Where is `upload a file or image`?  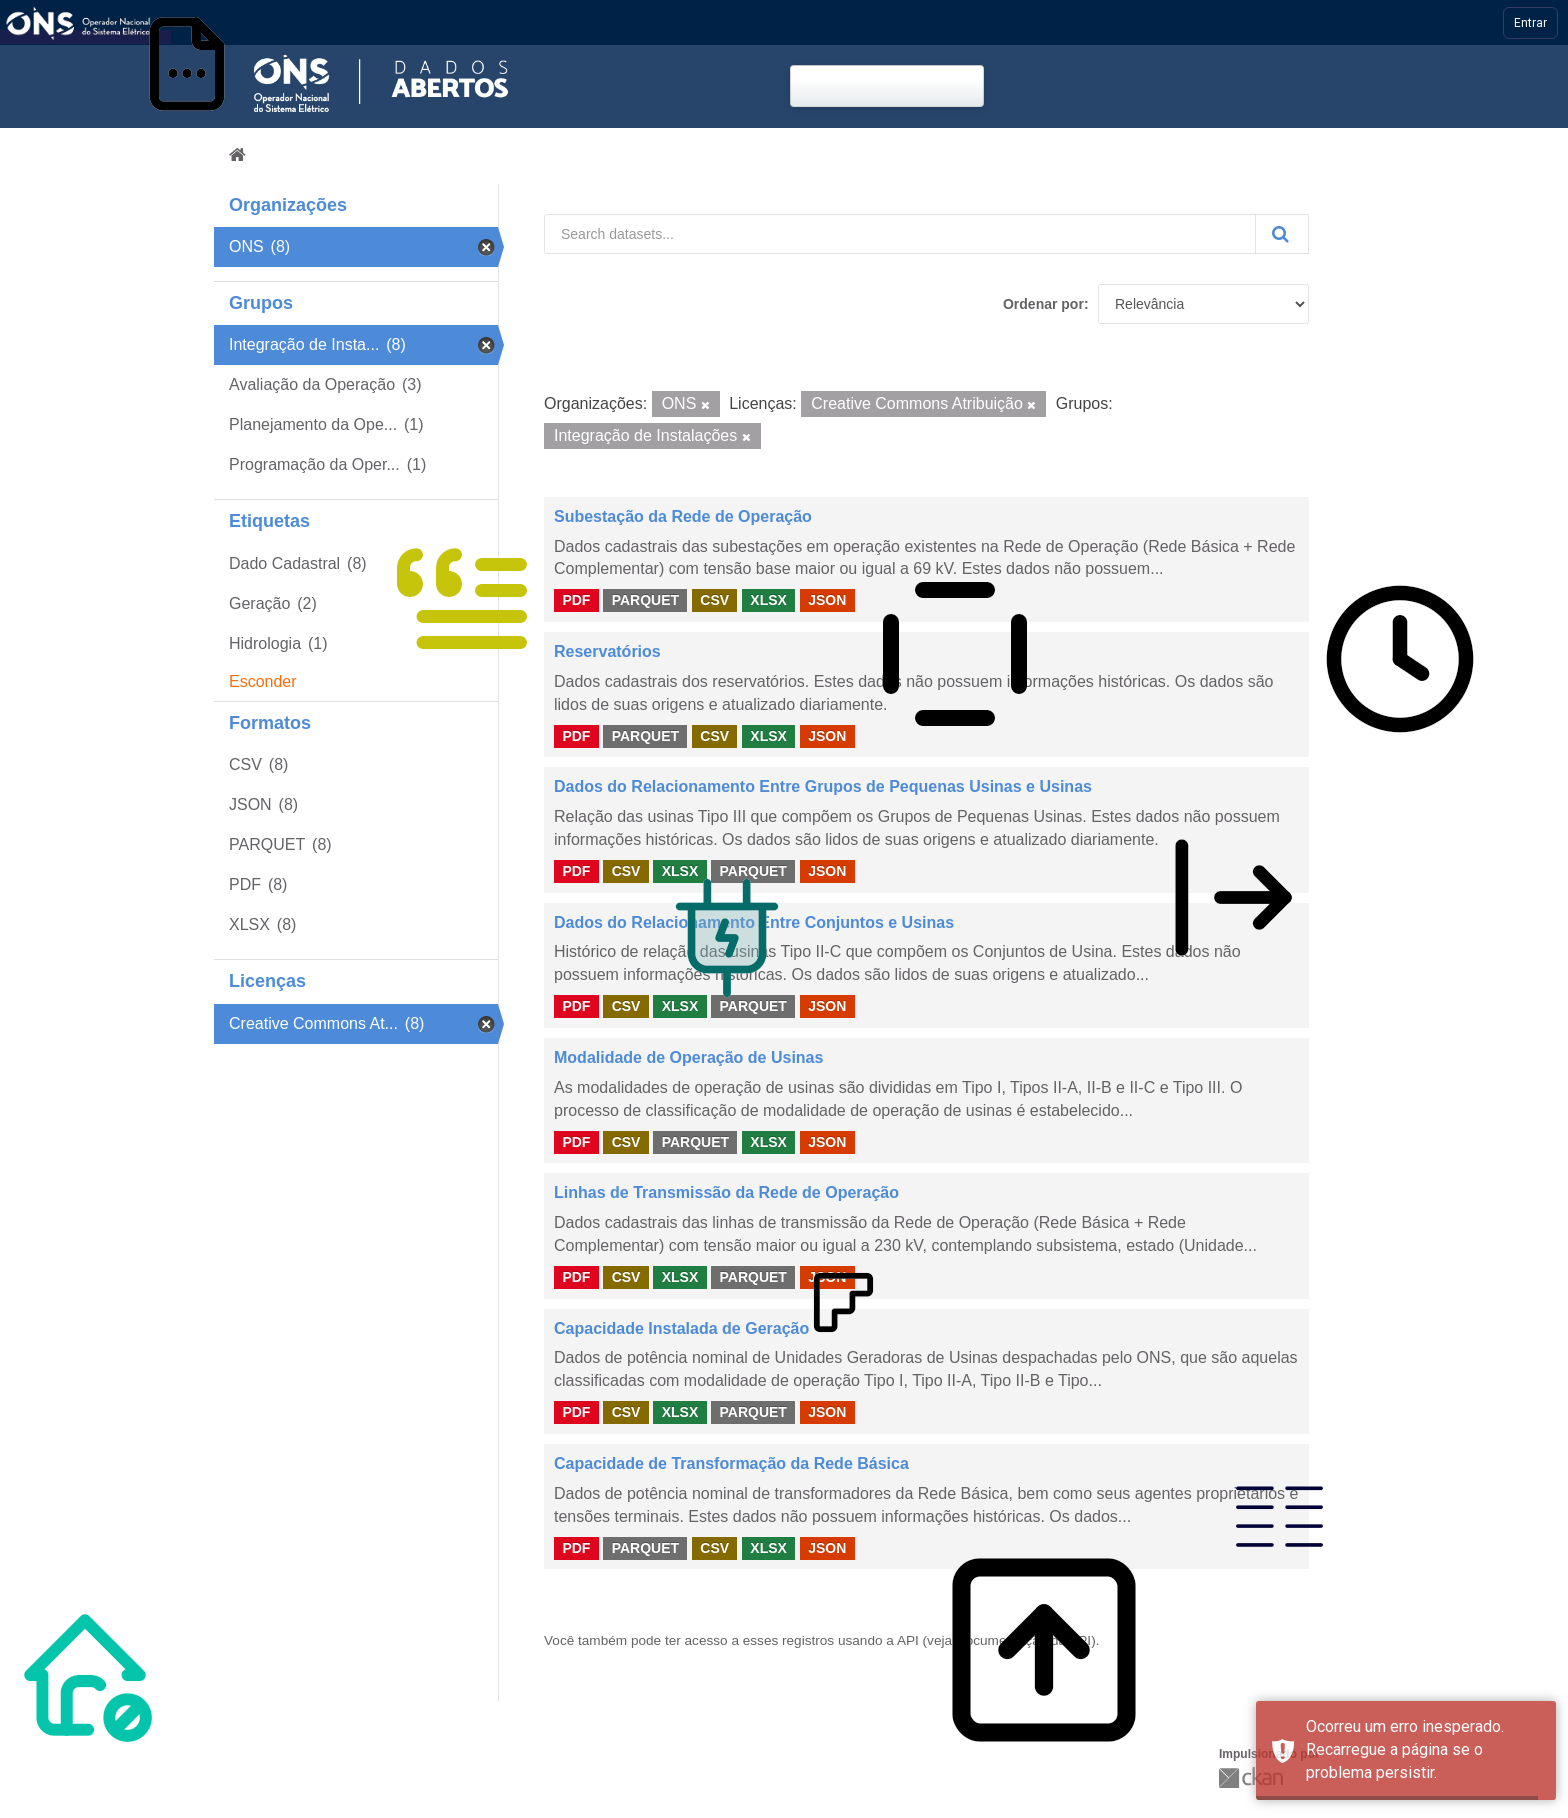
upload a file or image is located at coordinates (1044, 1650).